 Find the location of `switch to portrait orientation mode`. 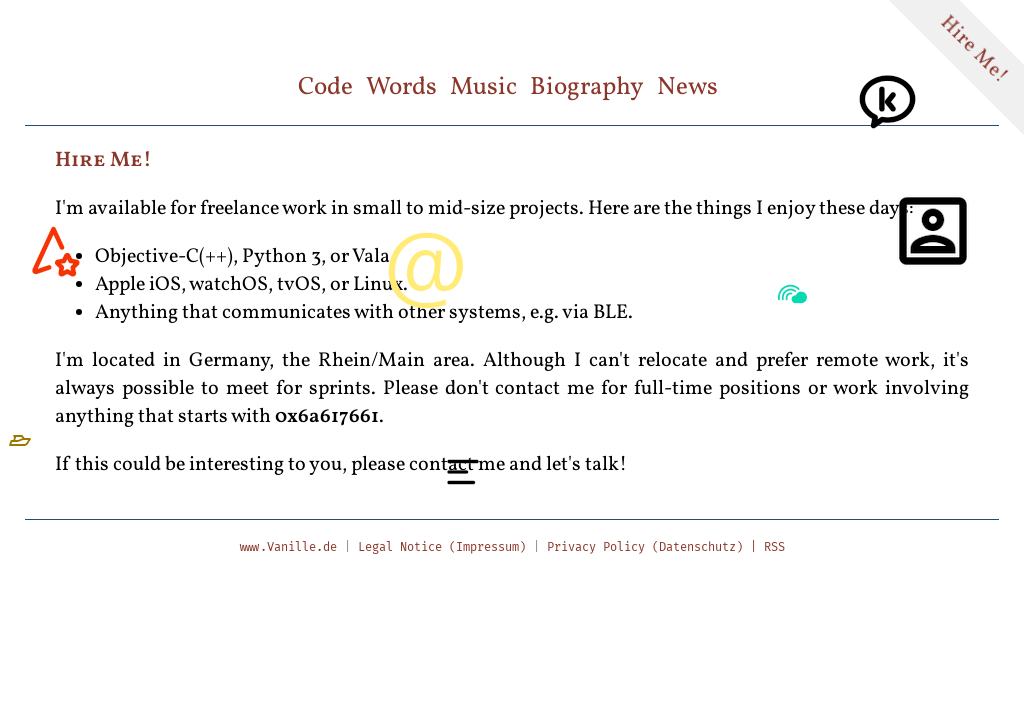

switch to portrait orientation mode is located at coordinates (933, 231).